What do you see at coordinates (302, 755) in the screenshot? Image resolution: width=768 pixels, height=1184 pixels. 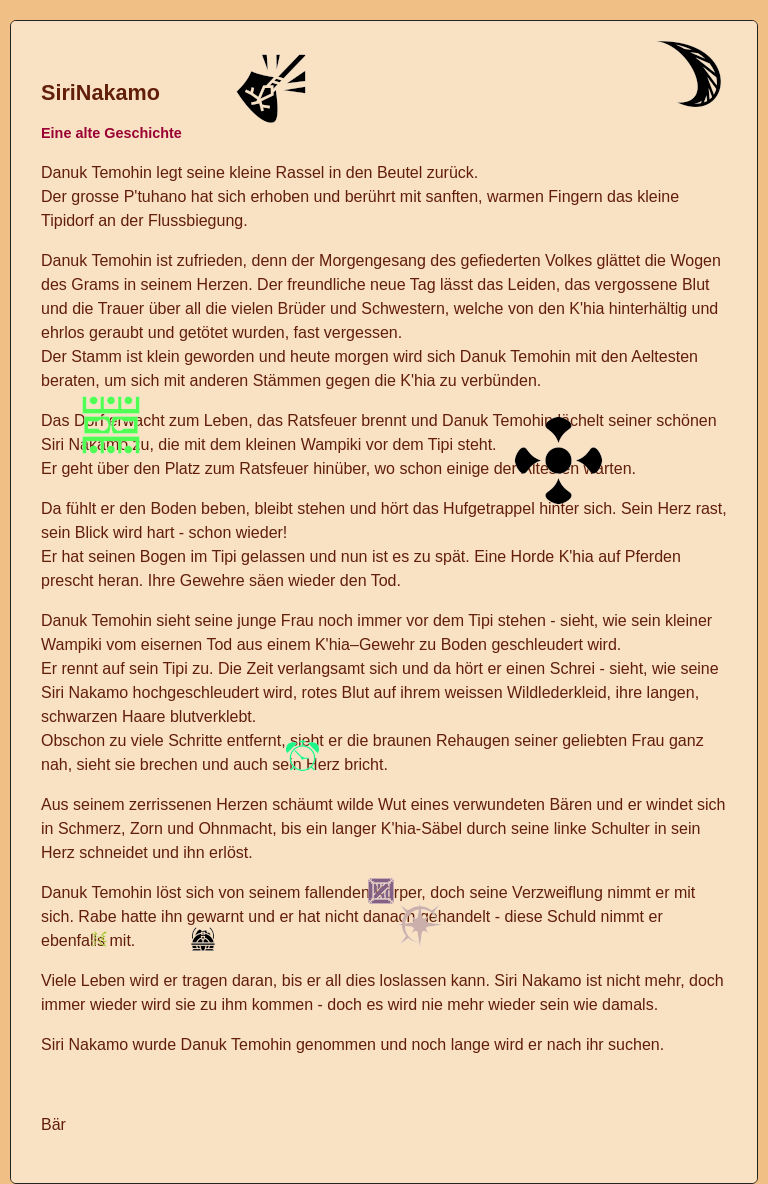 I see `set or view alarms` at bounding box center [302, 755].